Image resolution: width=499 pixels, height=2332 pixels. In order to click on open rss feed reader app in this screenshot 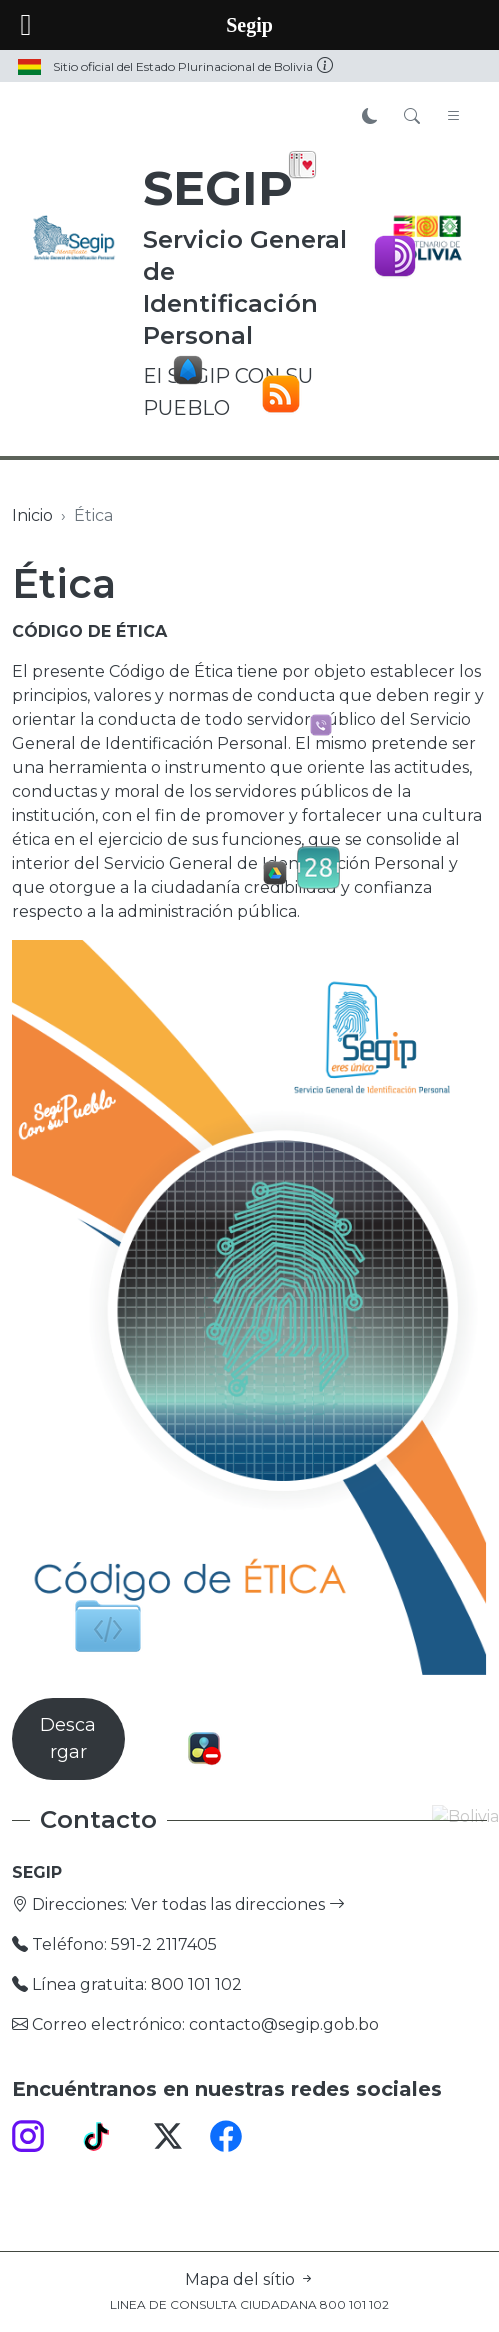, I will do `click(281, 394)`.